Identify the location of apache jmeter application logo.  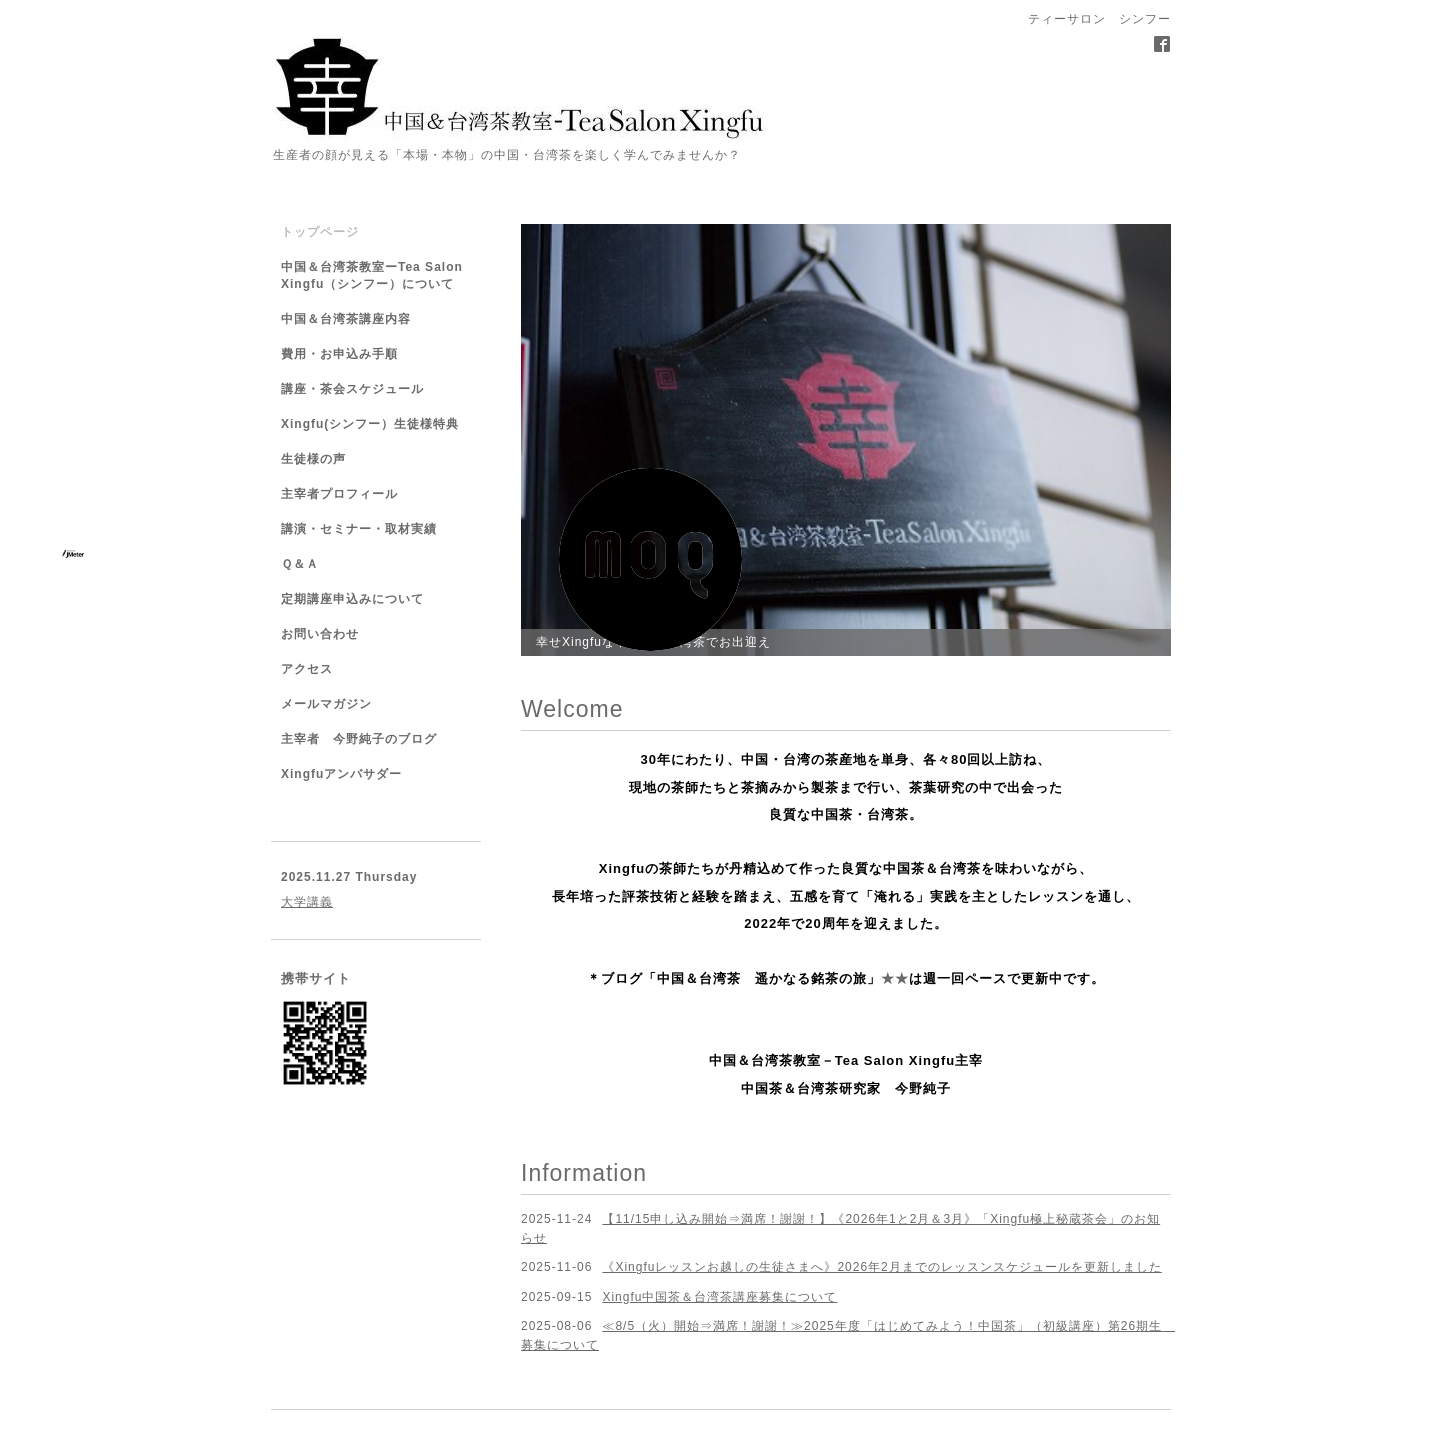
(73, 554).